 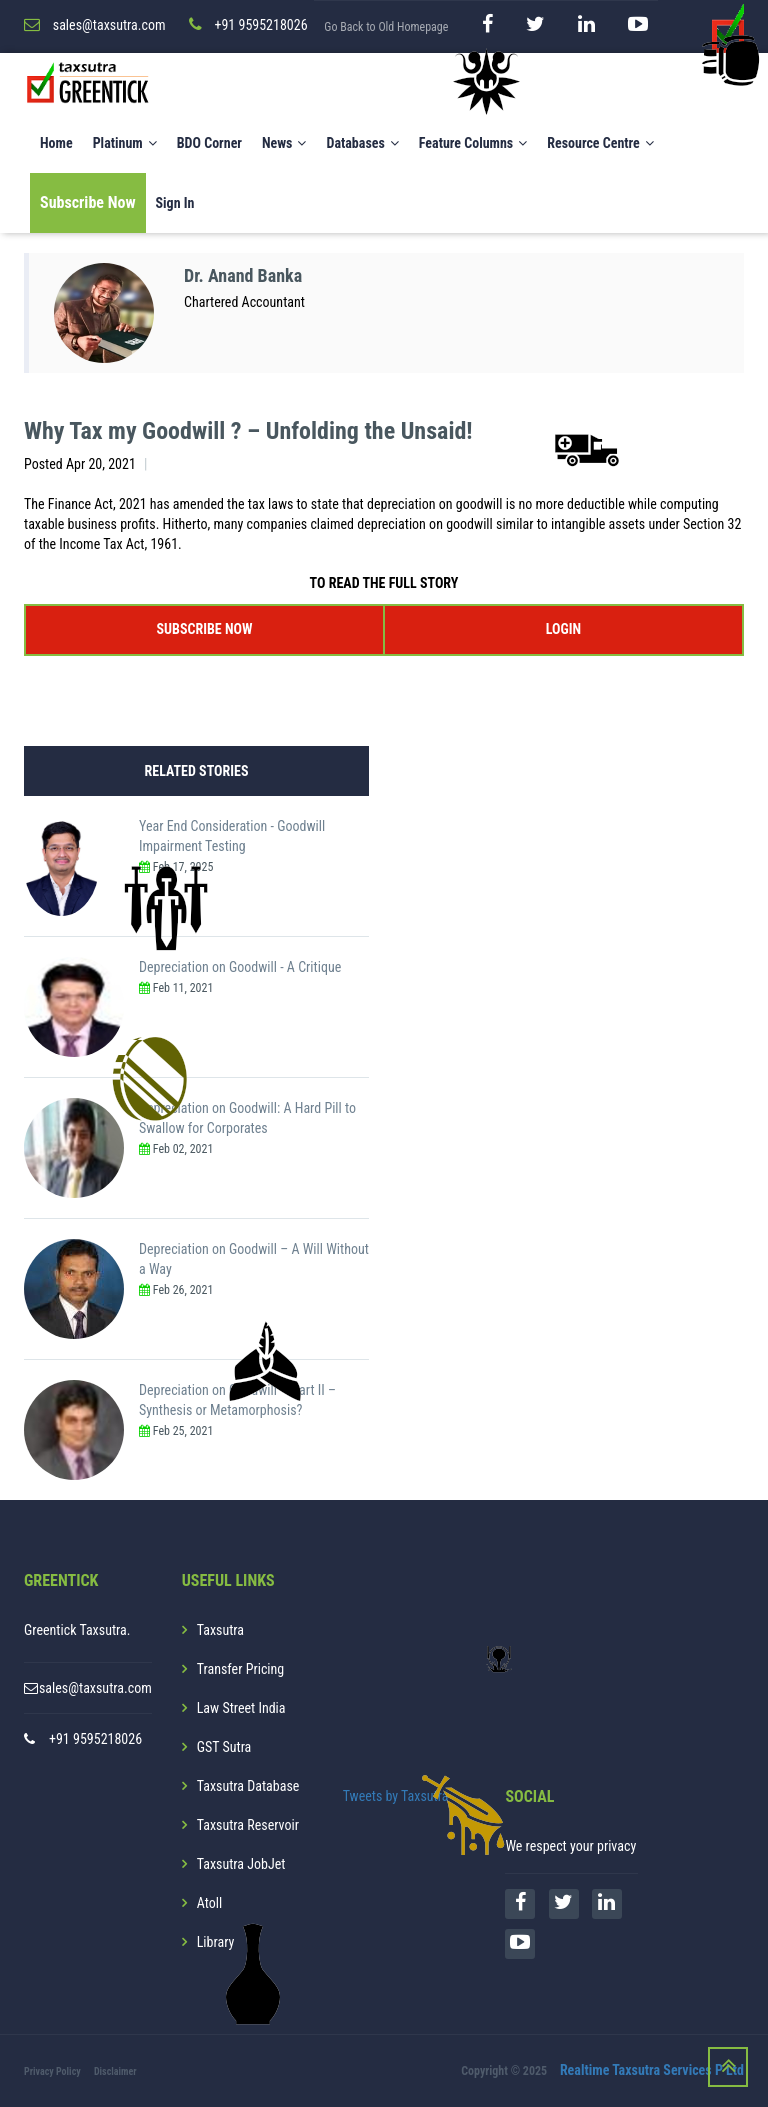 I want to click on represents a coin or currency item in-game, so click(x=151, y=1079).